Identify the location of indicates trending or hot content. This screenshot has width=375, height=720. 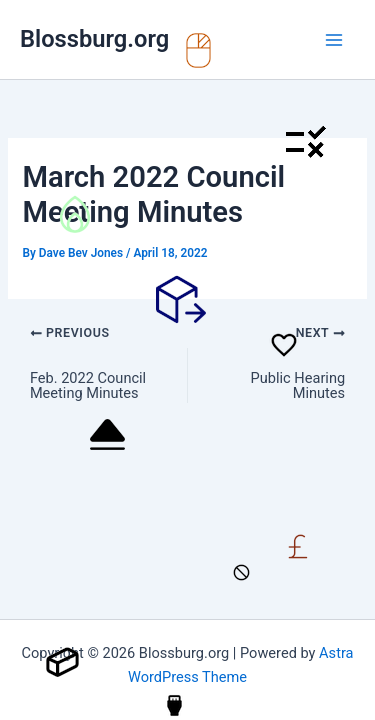
(75, 215).